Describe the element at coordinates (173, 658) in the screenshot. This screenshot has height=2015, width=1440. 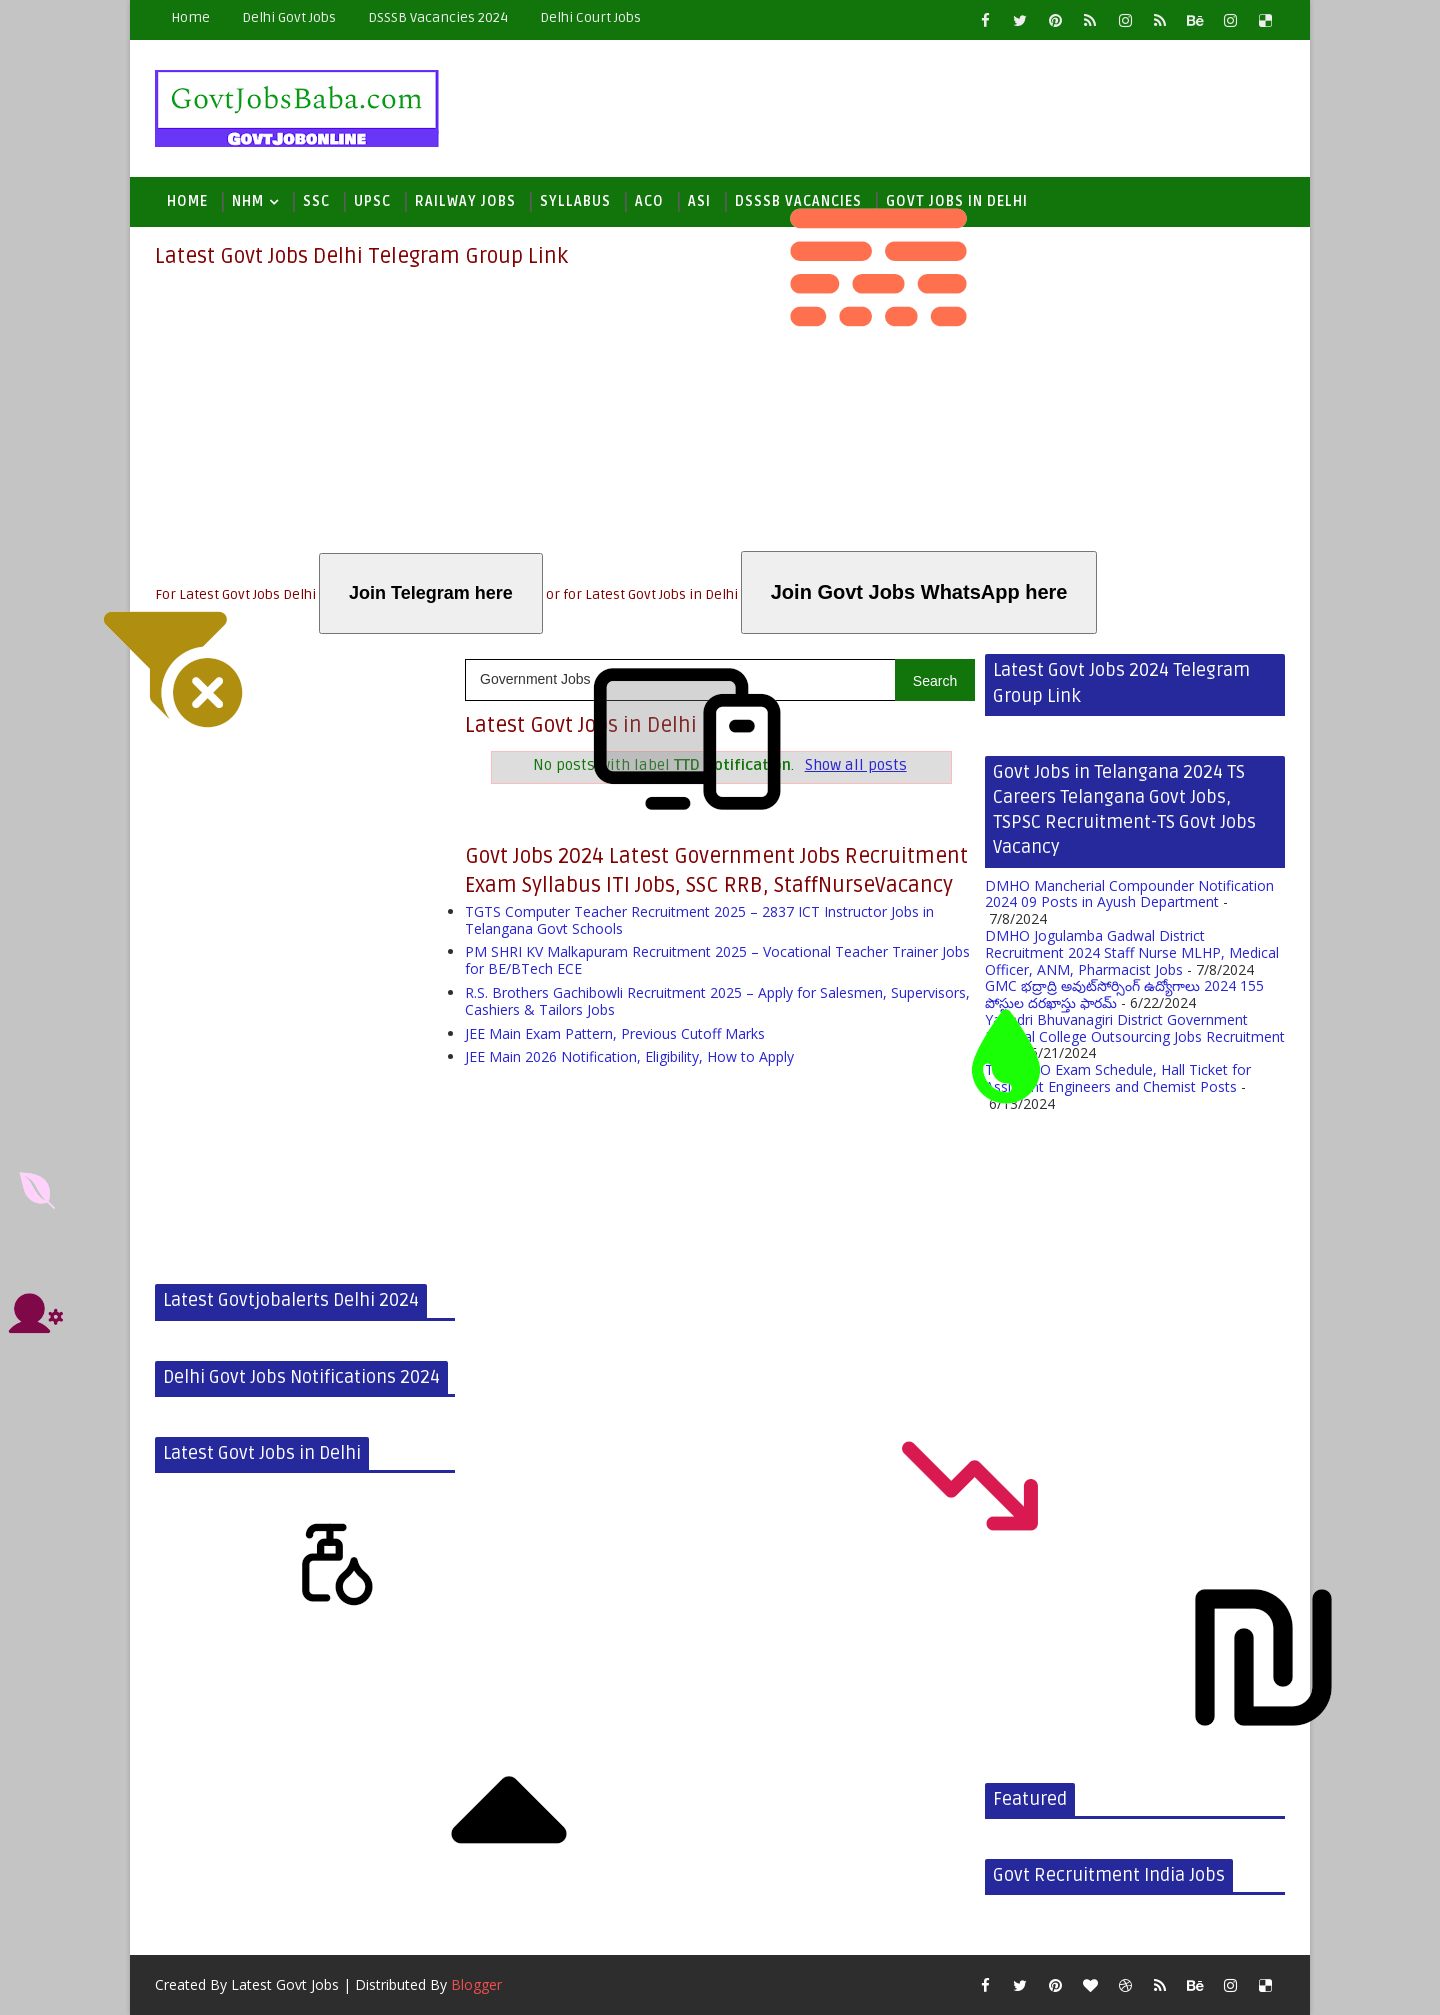
I see `clear all active filters` at that location.